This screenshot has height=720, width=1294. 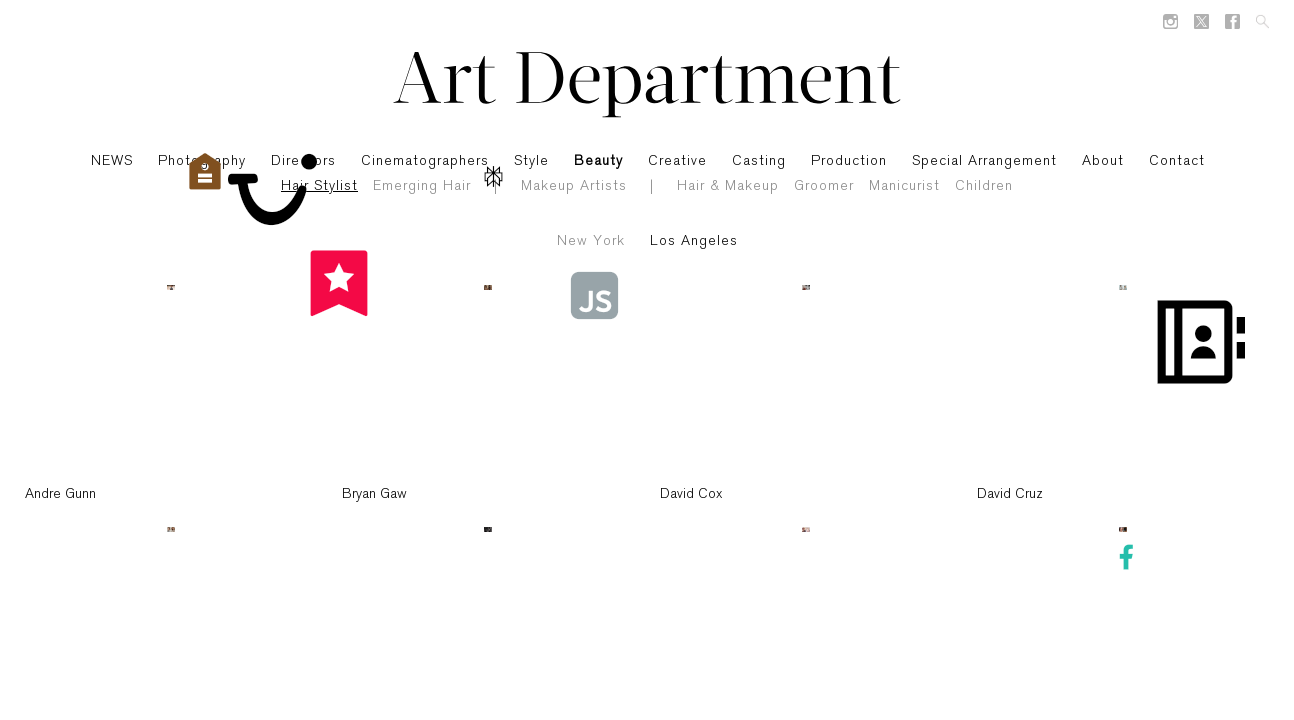 What do you see at coordinates (1195, 342) in the screenshot?
I see `open your contacts list` at bounding box center [1195, 342].